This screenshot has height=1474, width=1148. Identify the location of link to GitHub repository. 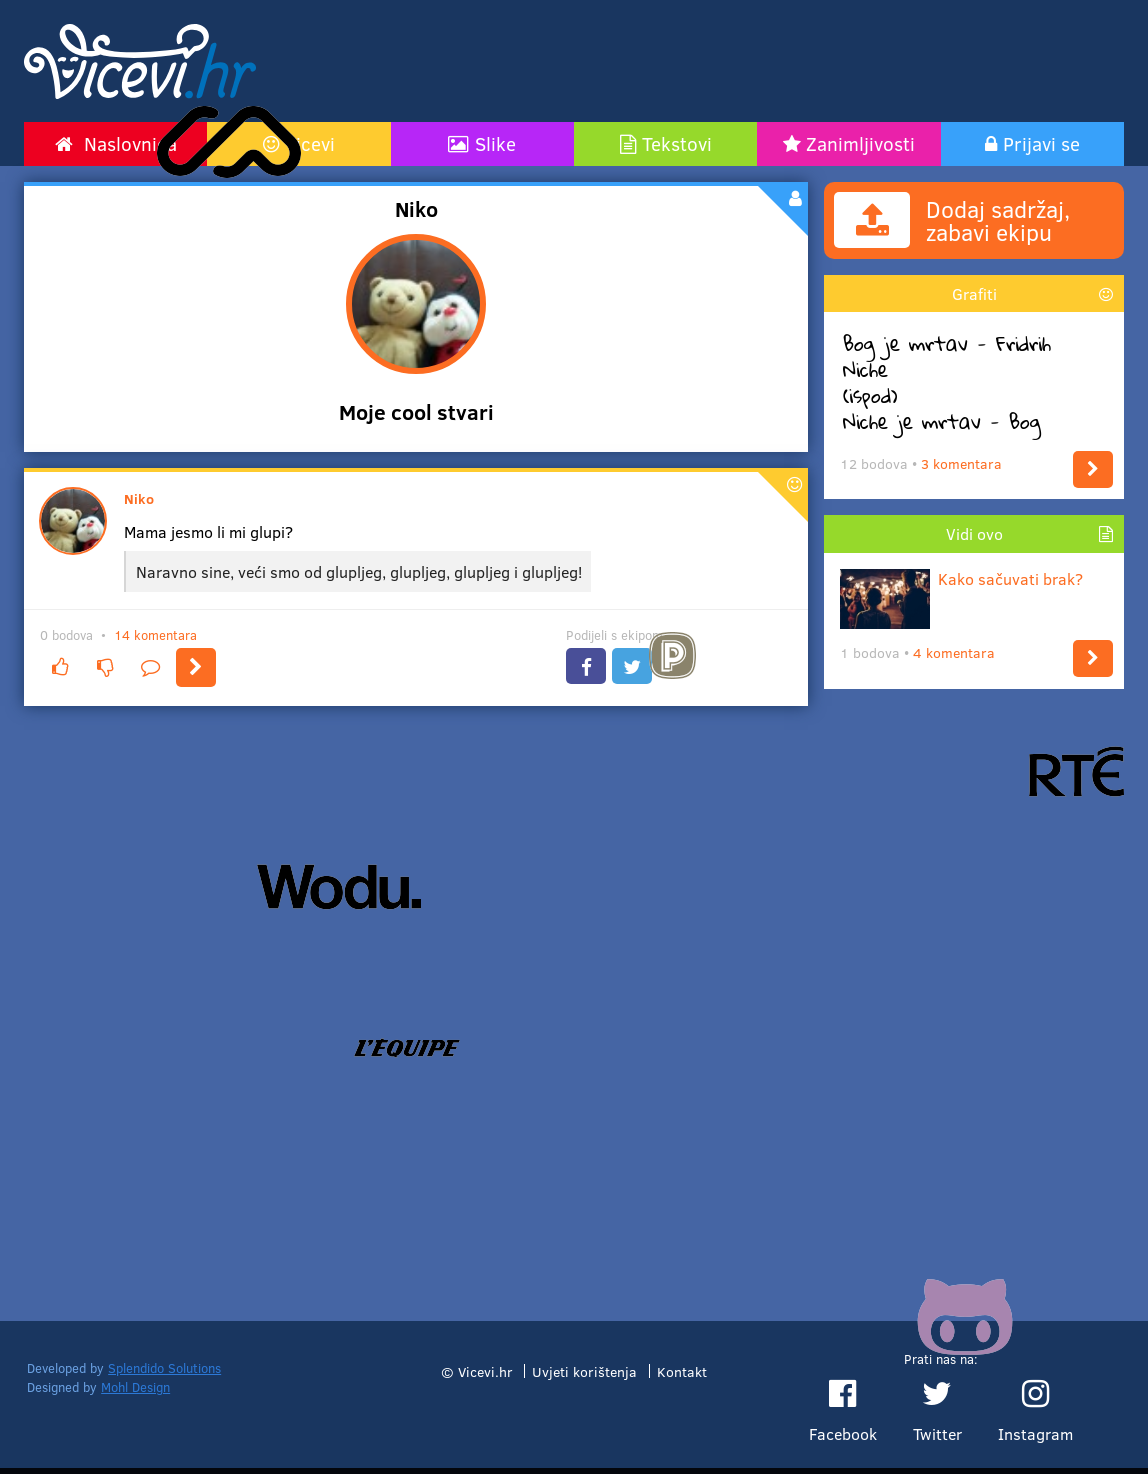
(965, 1317).